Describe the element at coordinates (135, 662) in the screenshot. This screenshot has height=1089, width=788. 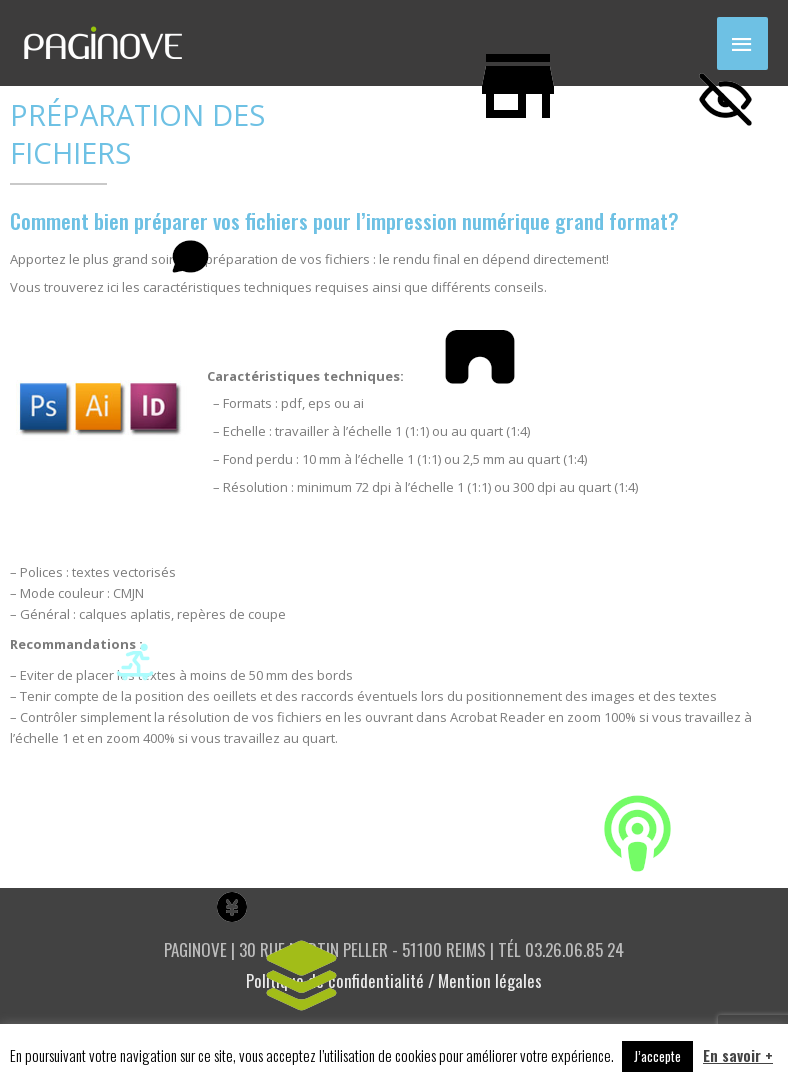
I see `browse skateboarding or action sports content` at that location.